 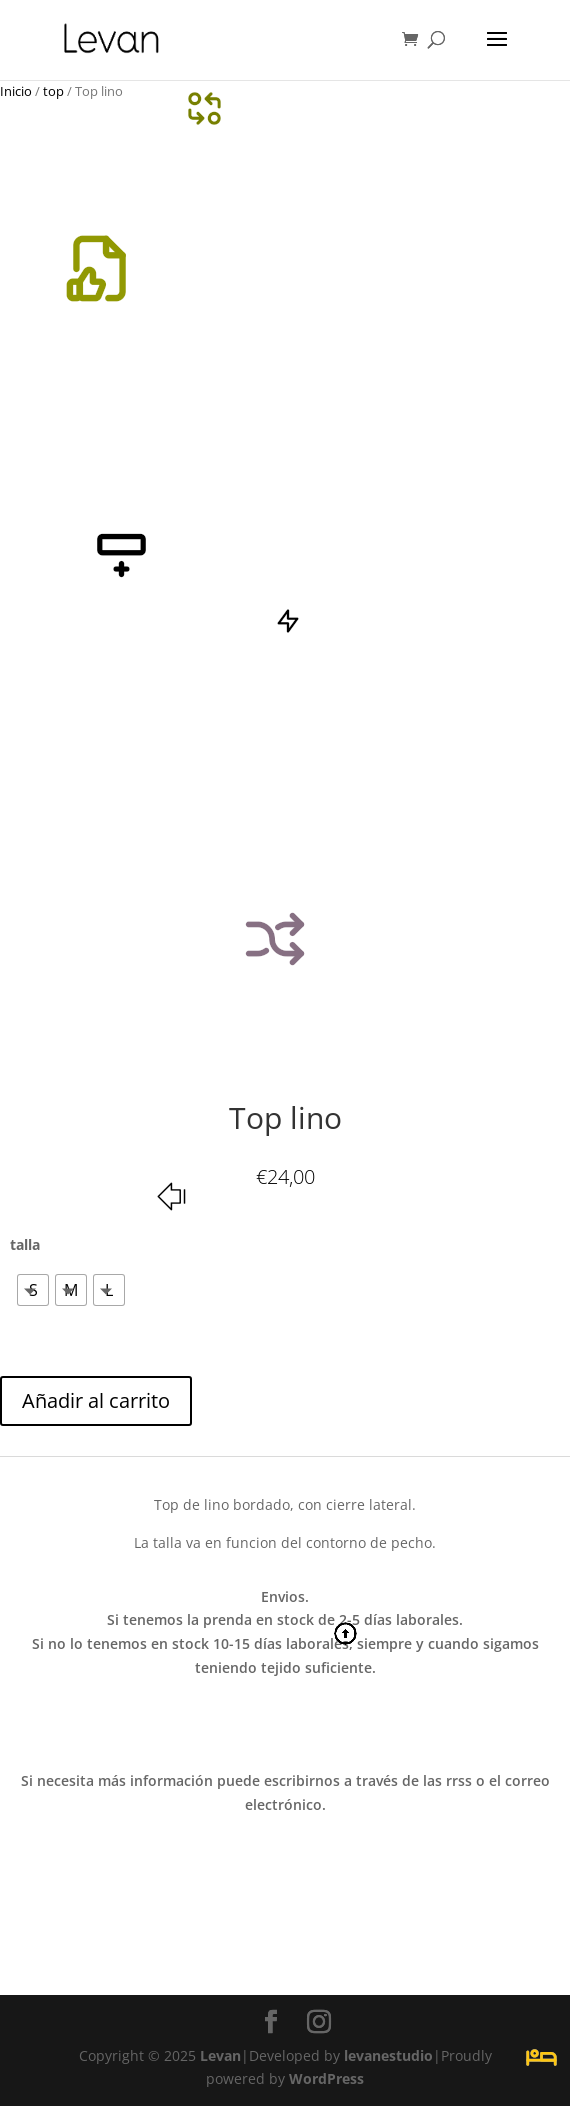 I want to click on supabase logo - open source database platform, so click(x=288, y=621).